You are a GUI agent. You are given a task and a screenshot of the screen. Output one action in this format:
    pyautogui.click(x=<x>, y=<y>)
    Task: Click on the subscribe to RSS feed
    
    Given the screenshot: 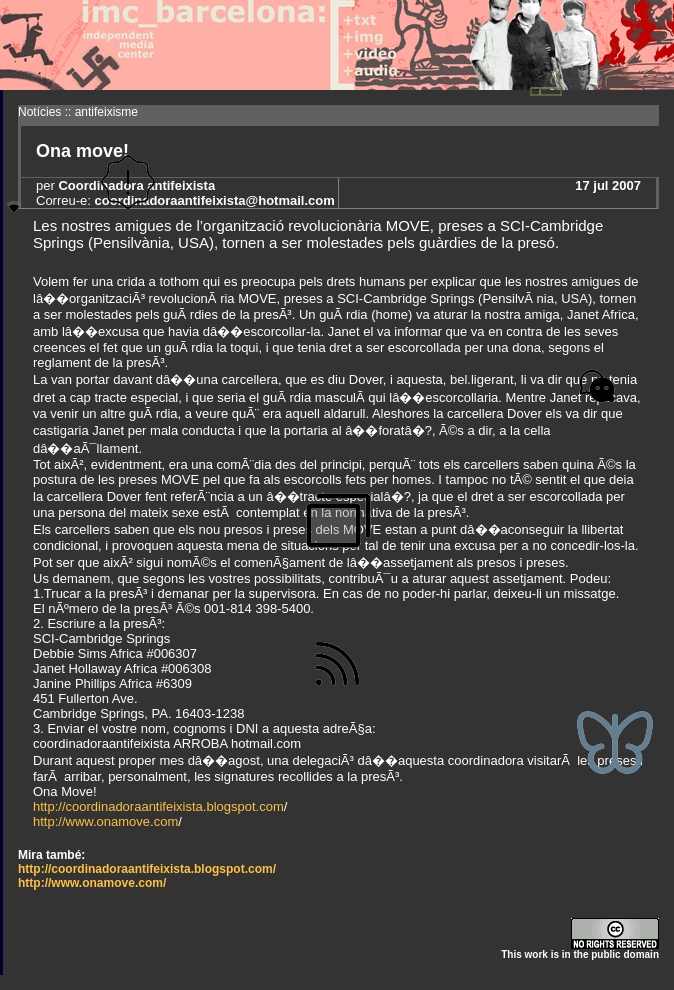 What is the action you would take?
    pyautogui.click(x=335, y=665)
    